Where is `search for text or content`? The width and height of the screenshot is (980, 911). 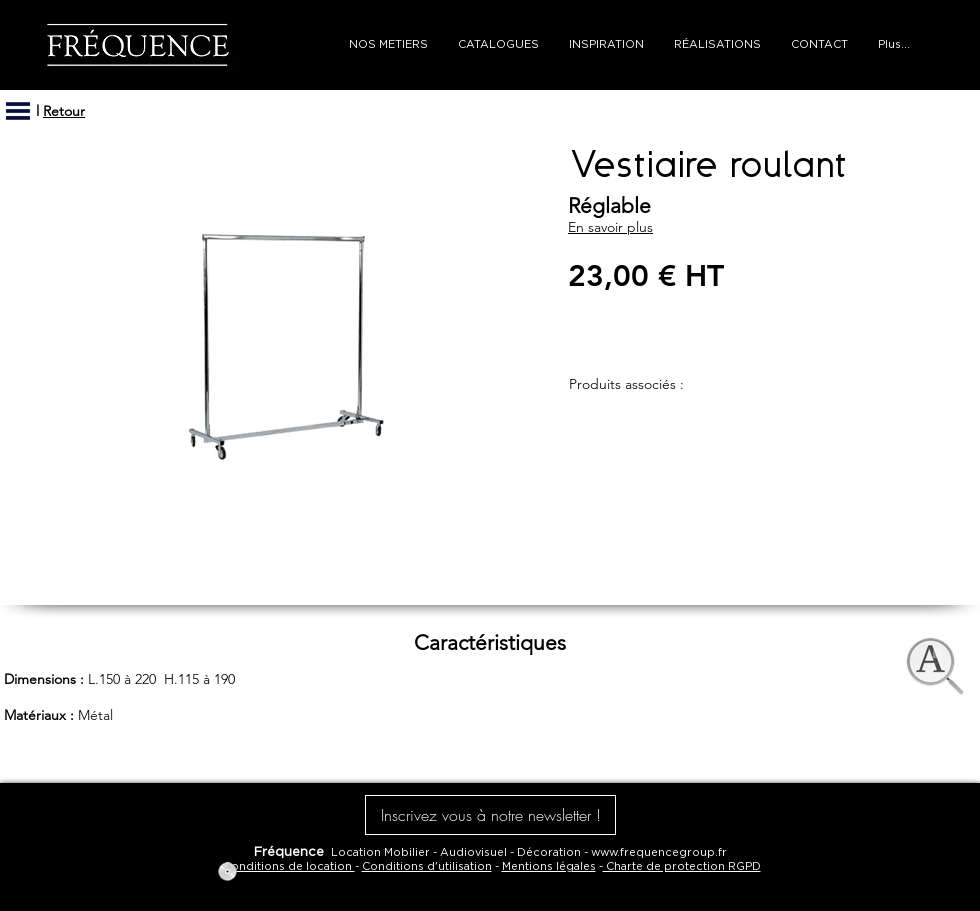
search for text or content is located at coordinates (934, 665).